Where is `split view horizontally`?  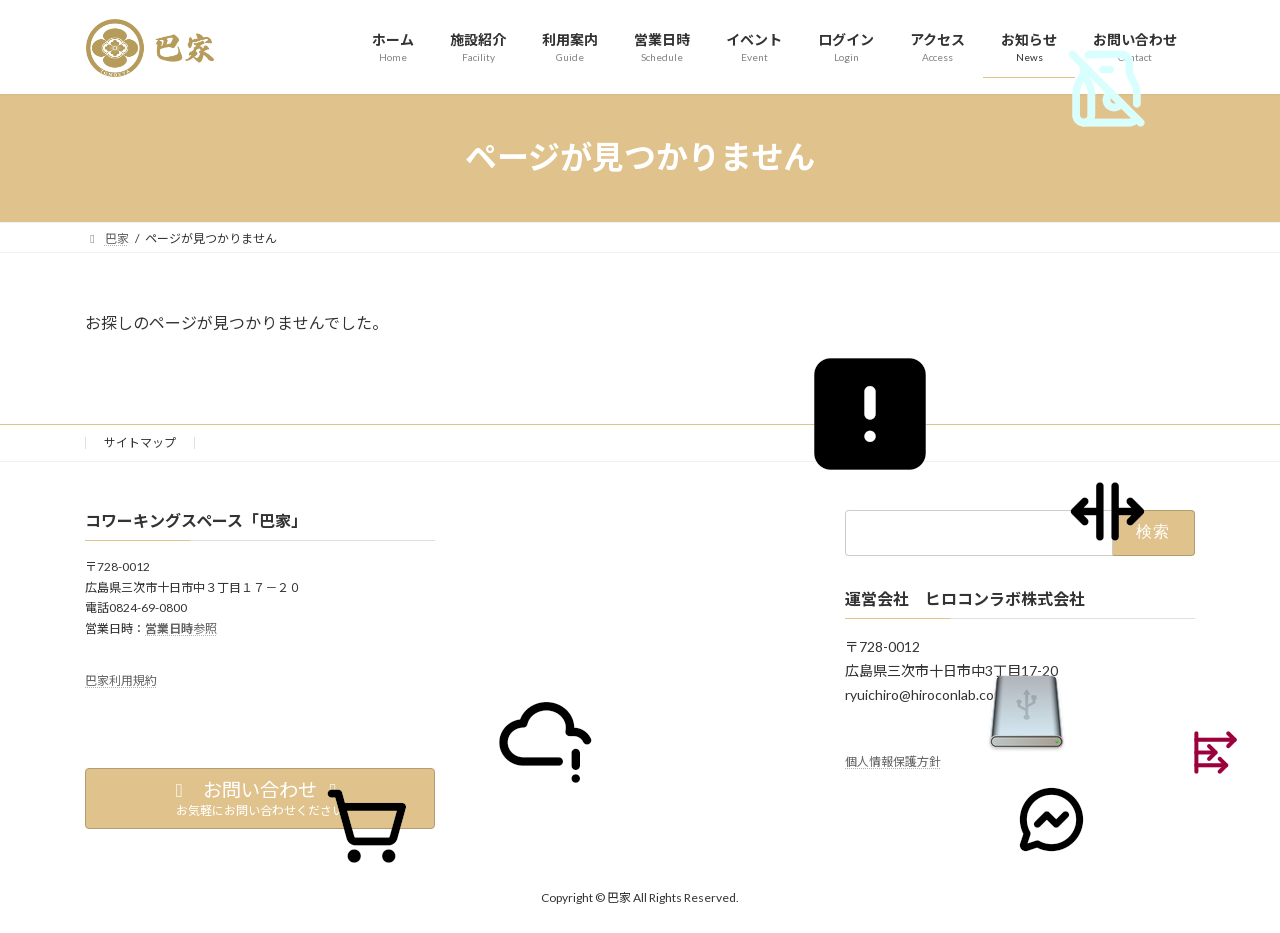 split view horizontally is located at coordinates (1107, 511).